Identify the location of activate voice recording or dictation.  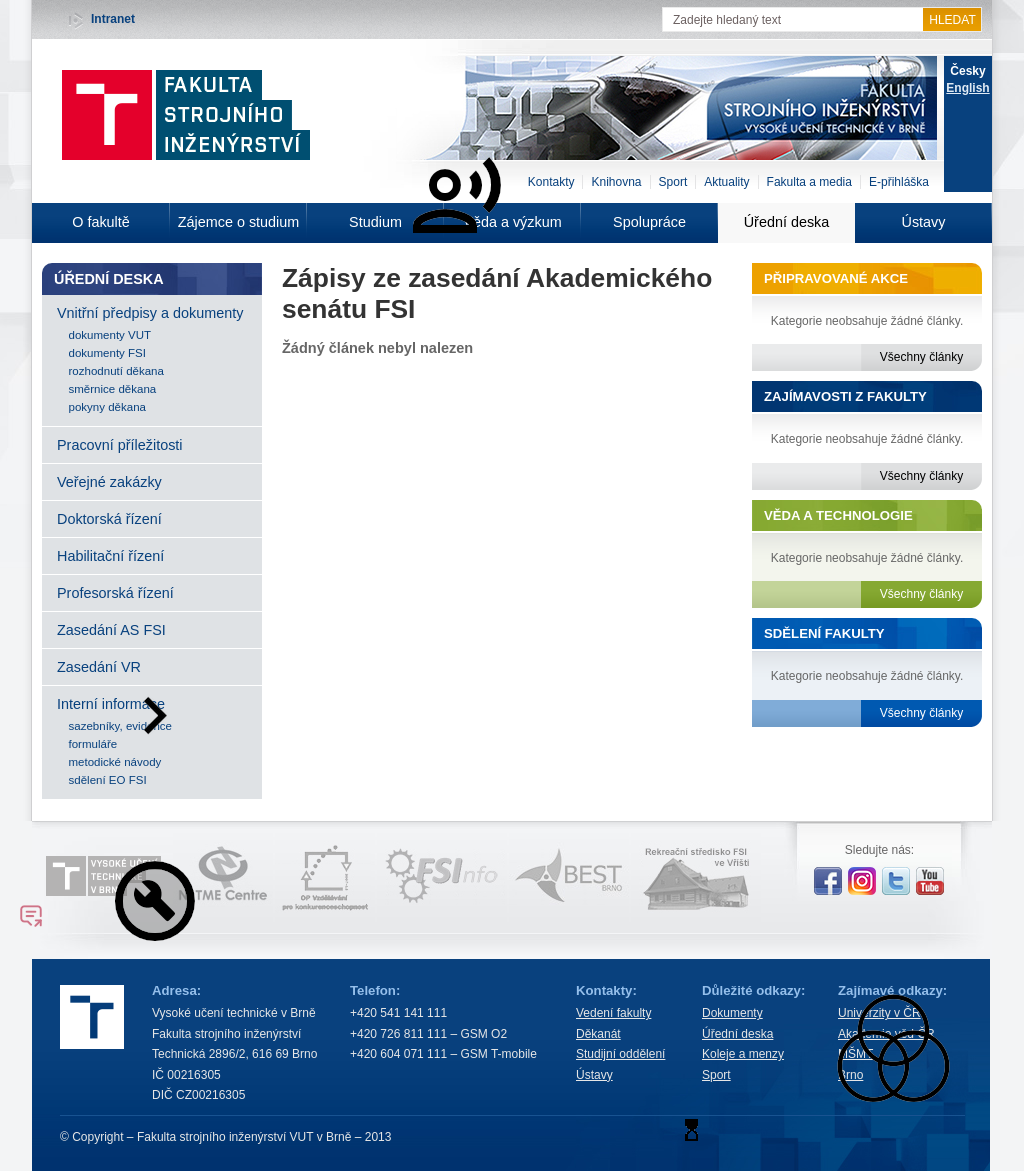
(457, 197).